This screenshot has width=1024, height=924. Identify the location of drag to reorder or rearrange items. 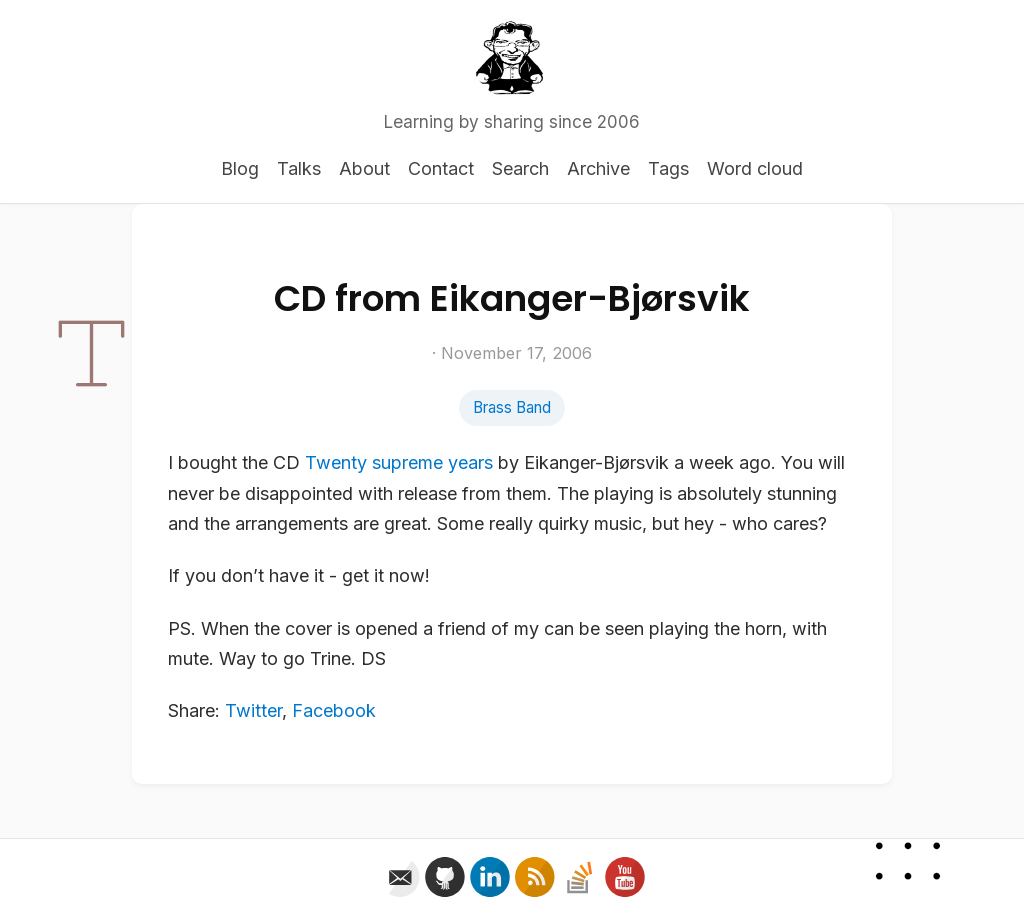
(908, 861).